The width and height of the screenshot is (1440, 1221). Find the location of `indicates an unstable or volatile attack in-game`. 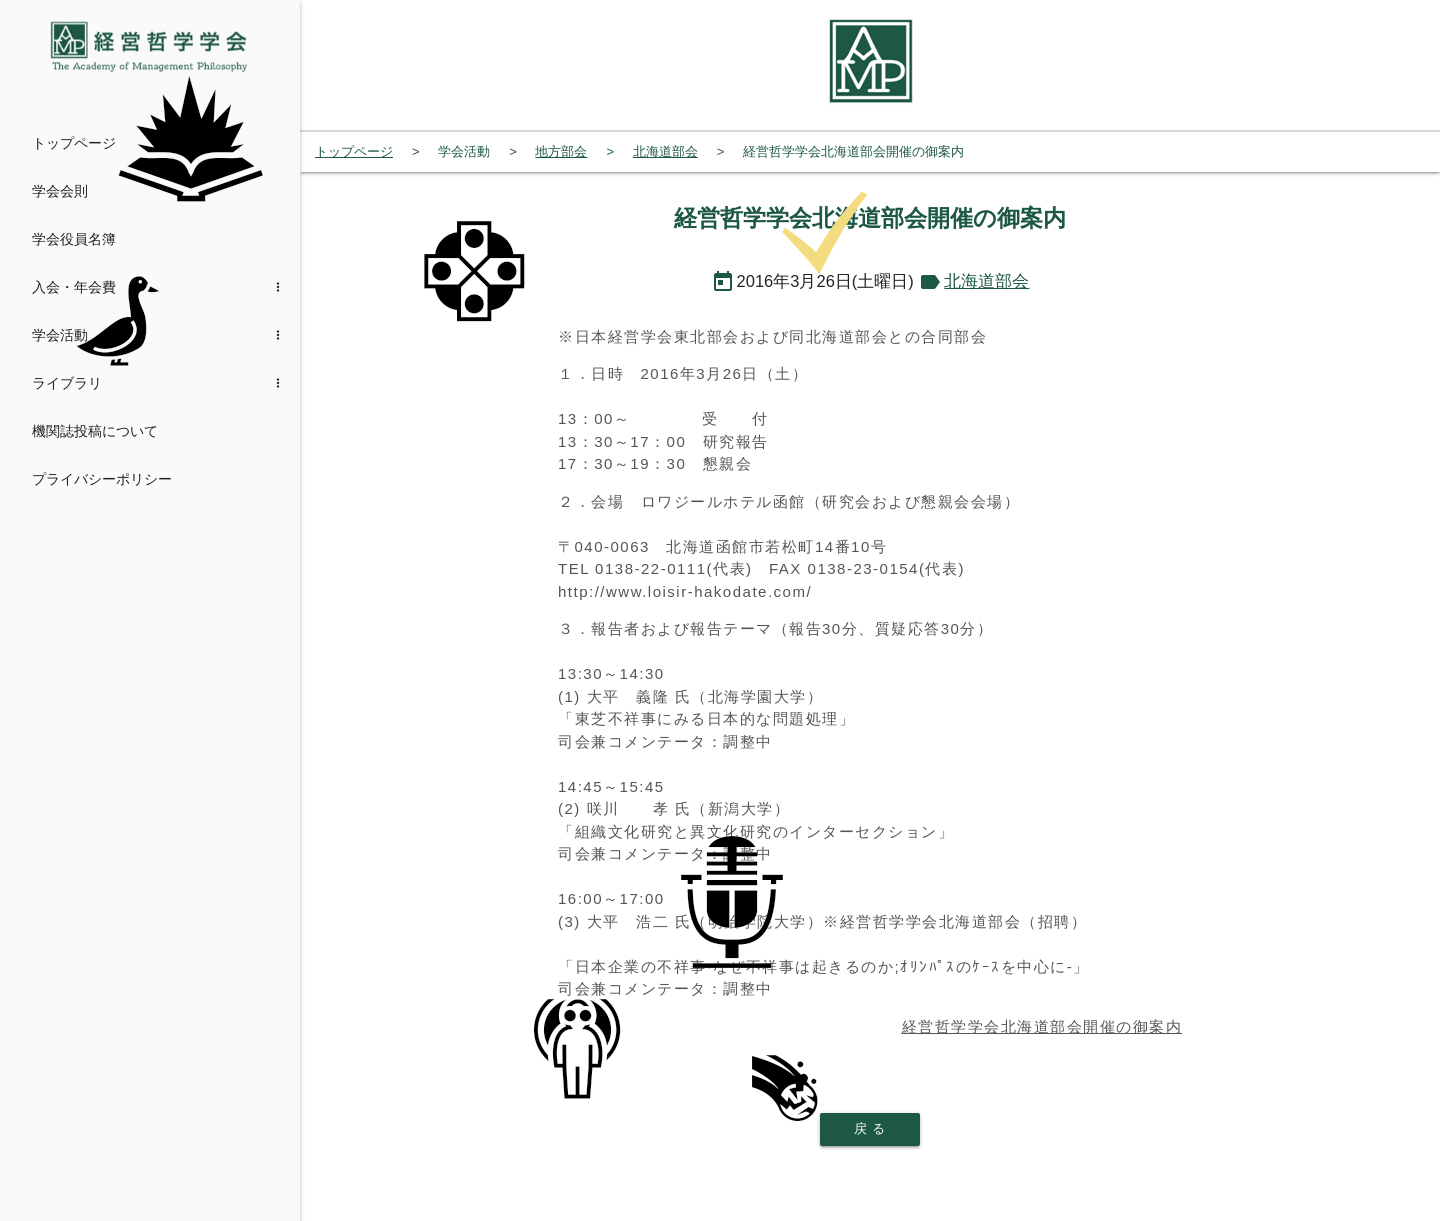

indicates an unstable or volatile attack in-game is located at coordinates (784, 1087).